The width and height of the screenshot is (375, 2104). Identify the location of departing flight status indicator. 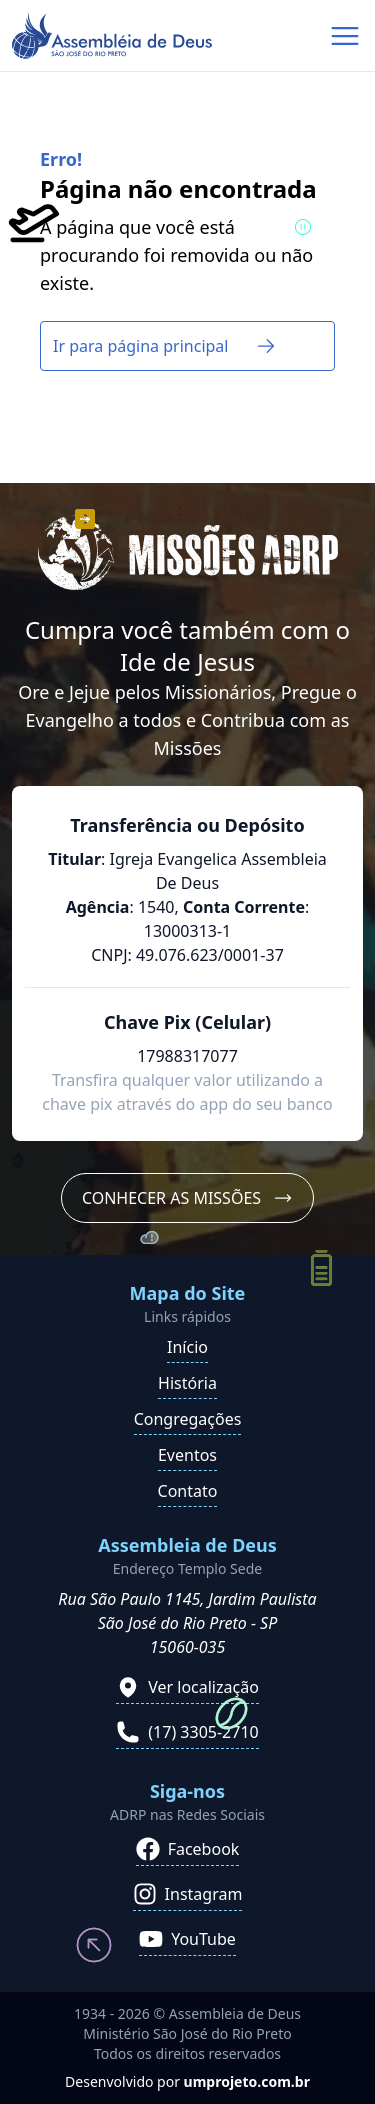
(34, 222).